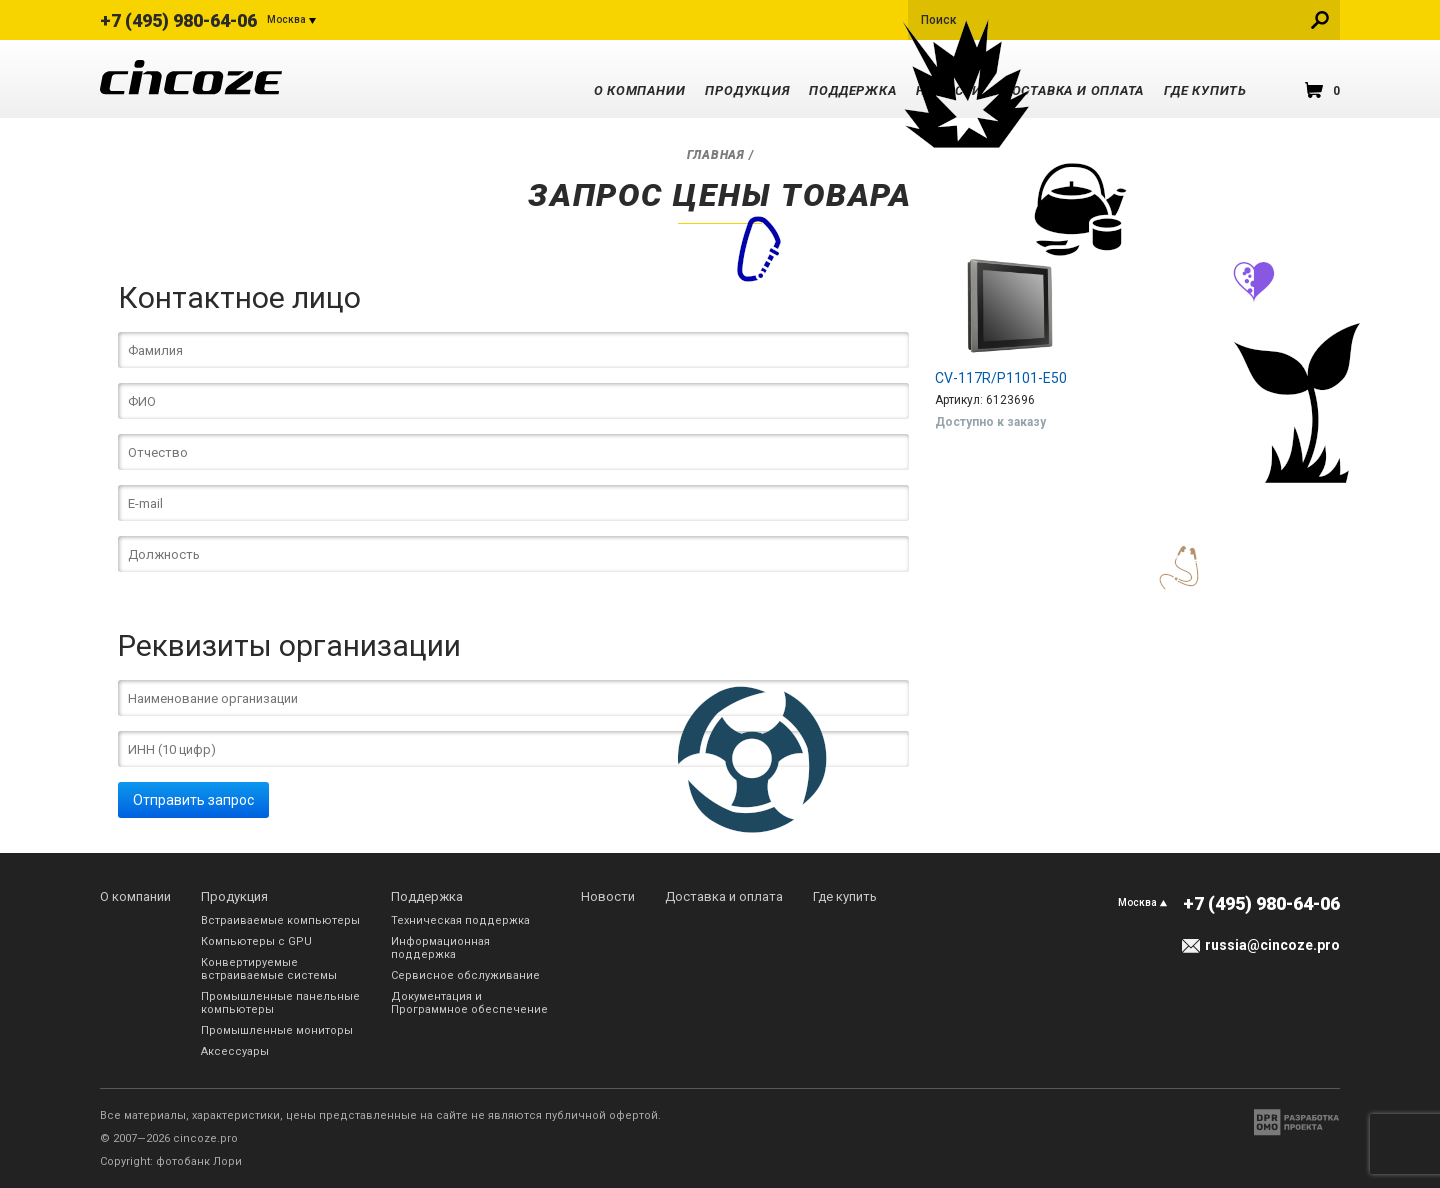 This screenshot has width=1440, height=1188. What do you see at coordinates (965, 83) in the screenshot?
I see `indicates screen damage or impact effect` at bounding box center [965, 83].